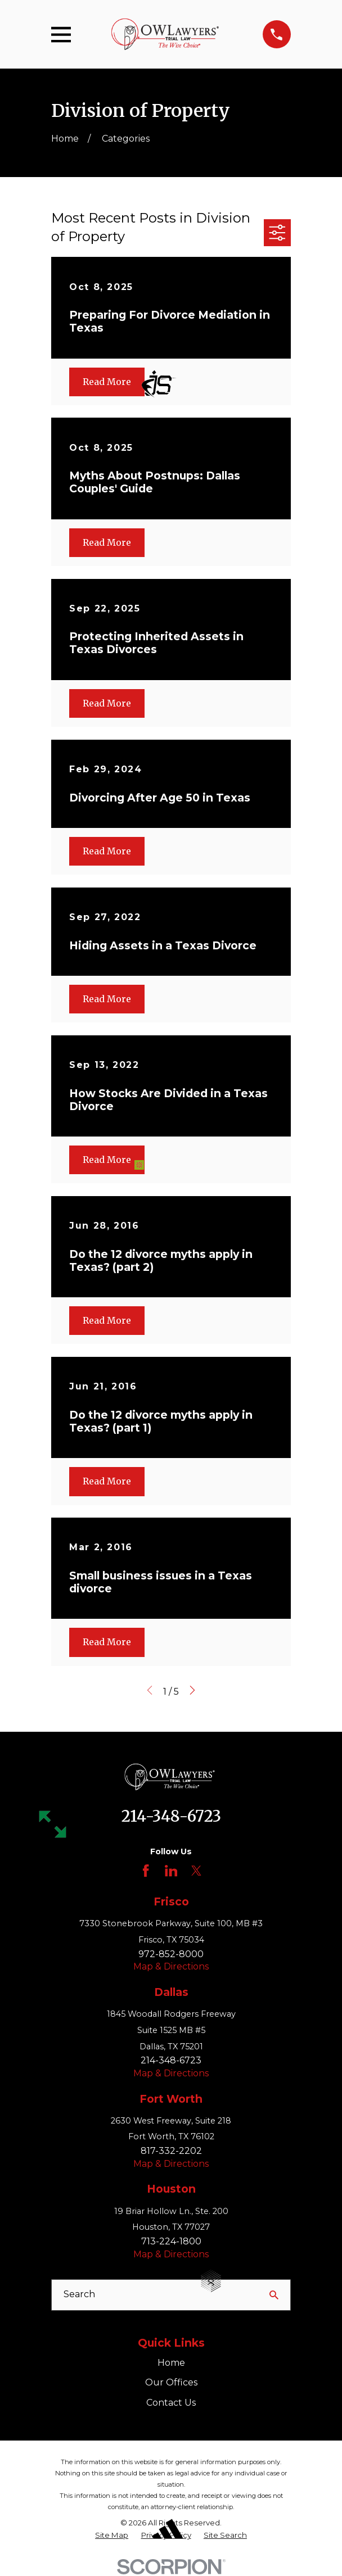 This screenshot has width=342, height=2576. I want to click on kentico CMS platform logo, so click(139, 1165).